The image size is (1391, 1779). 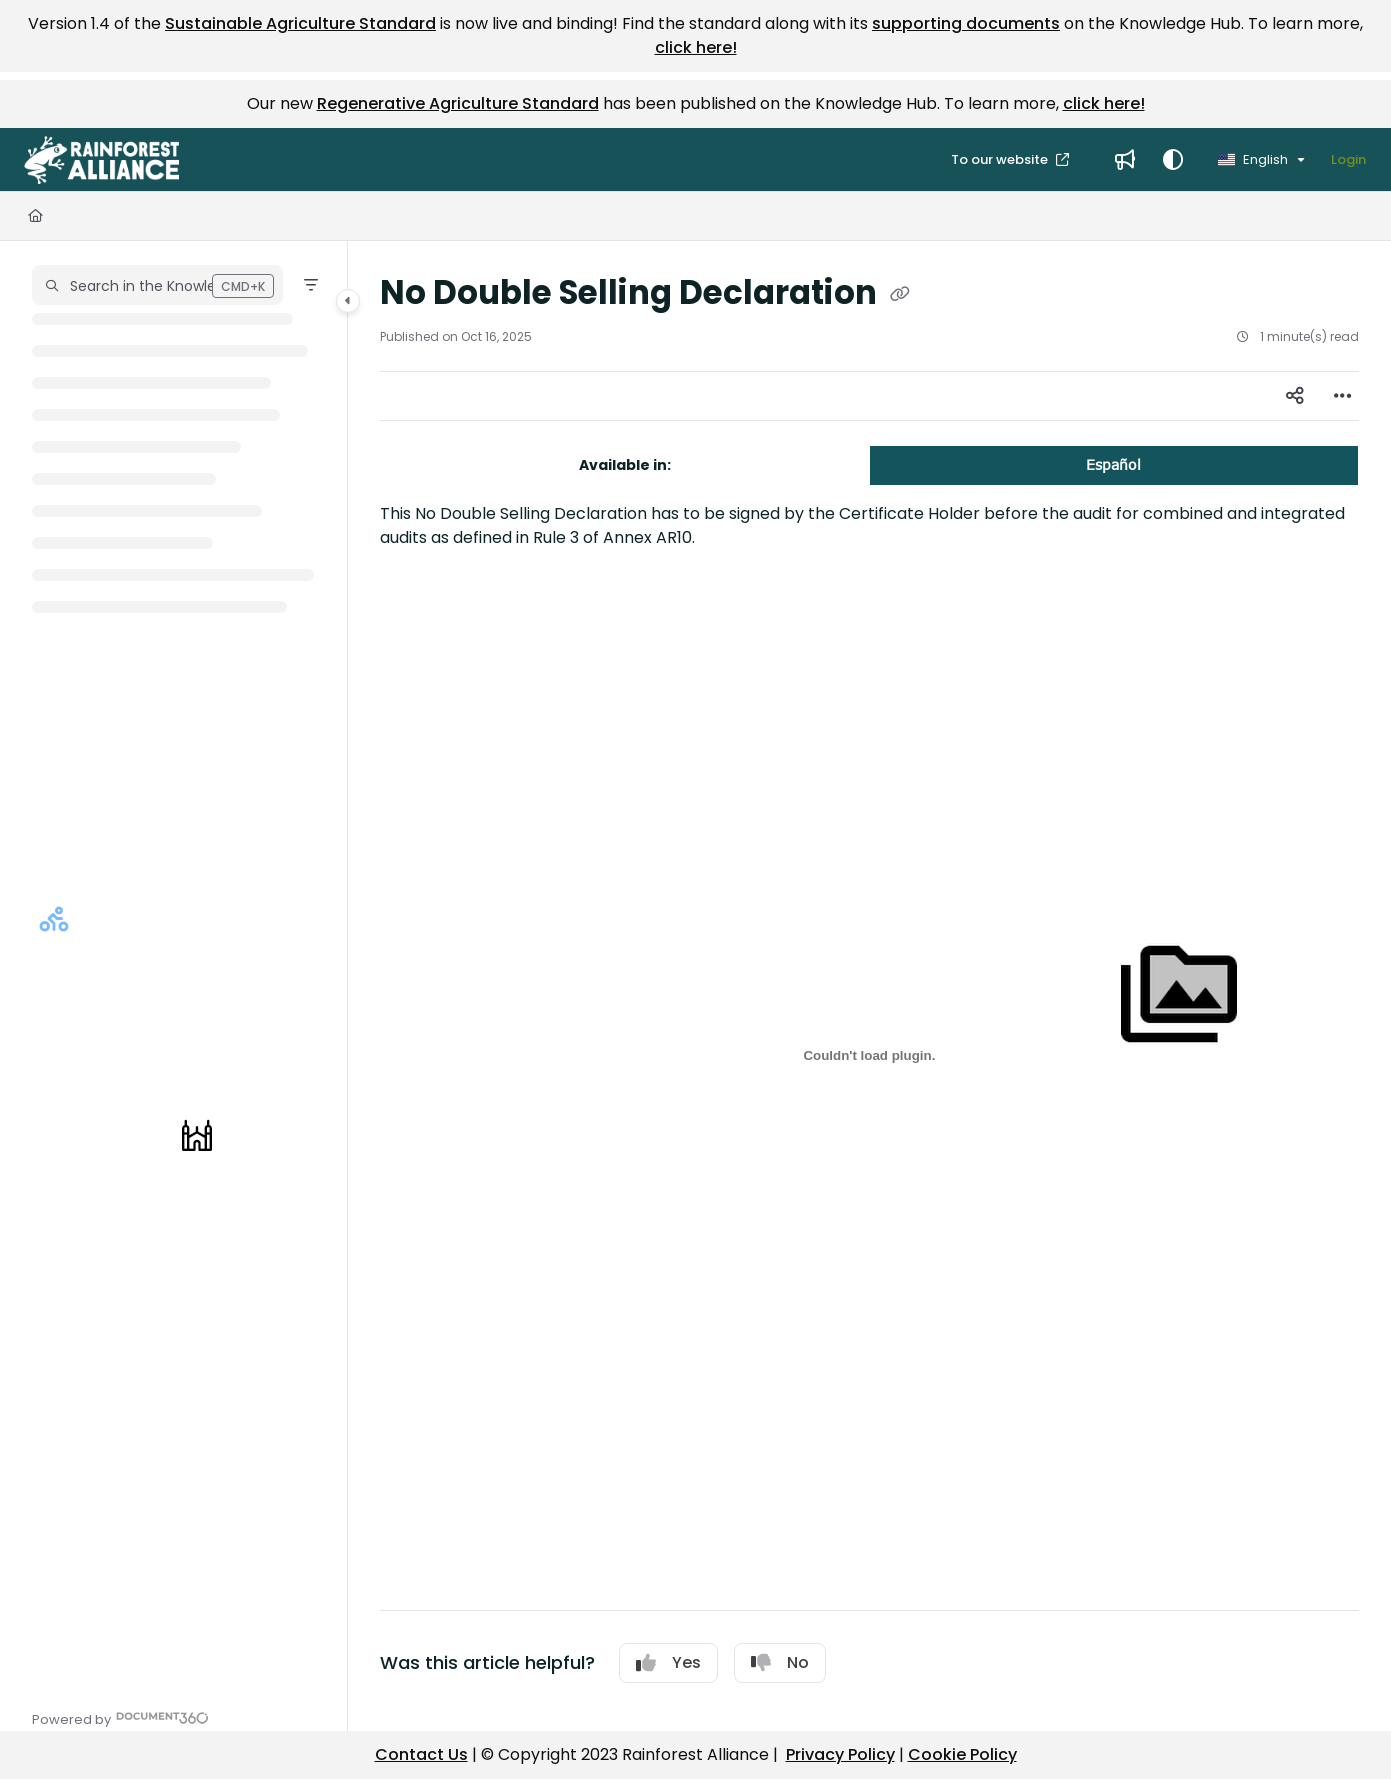 What do you see at coordinates (197, 1136) in the screenshot?
I see `locate nearby synagogues on a map` at bounding box center [197, 1136].